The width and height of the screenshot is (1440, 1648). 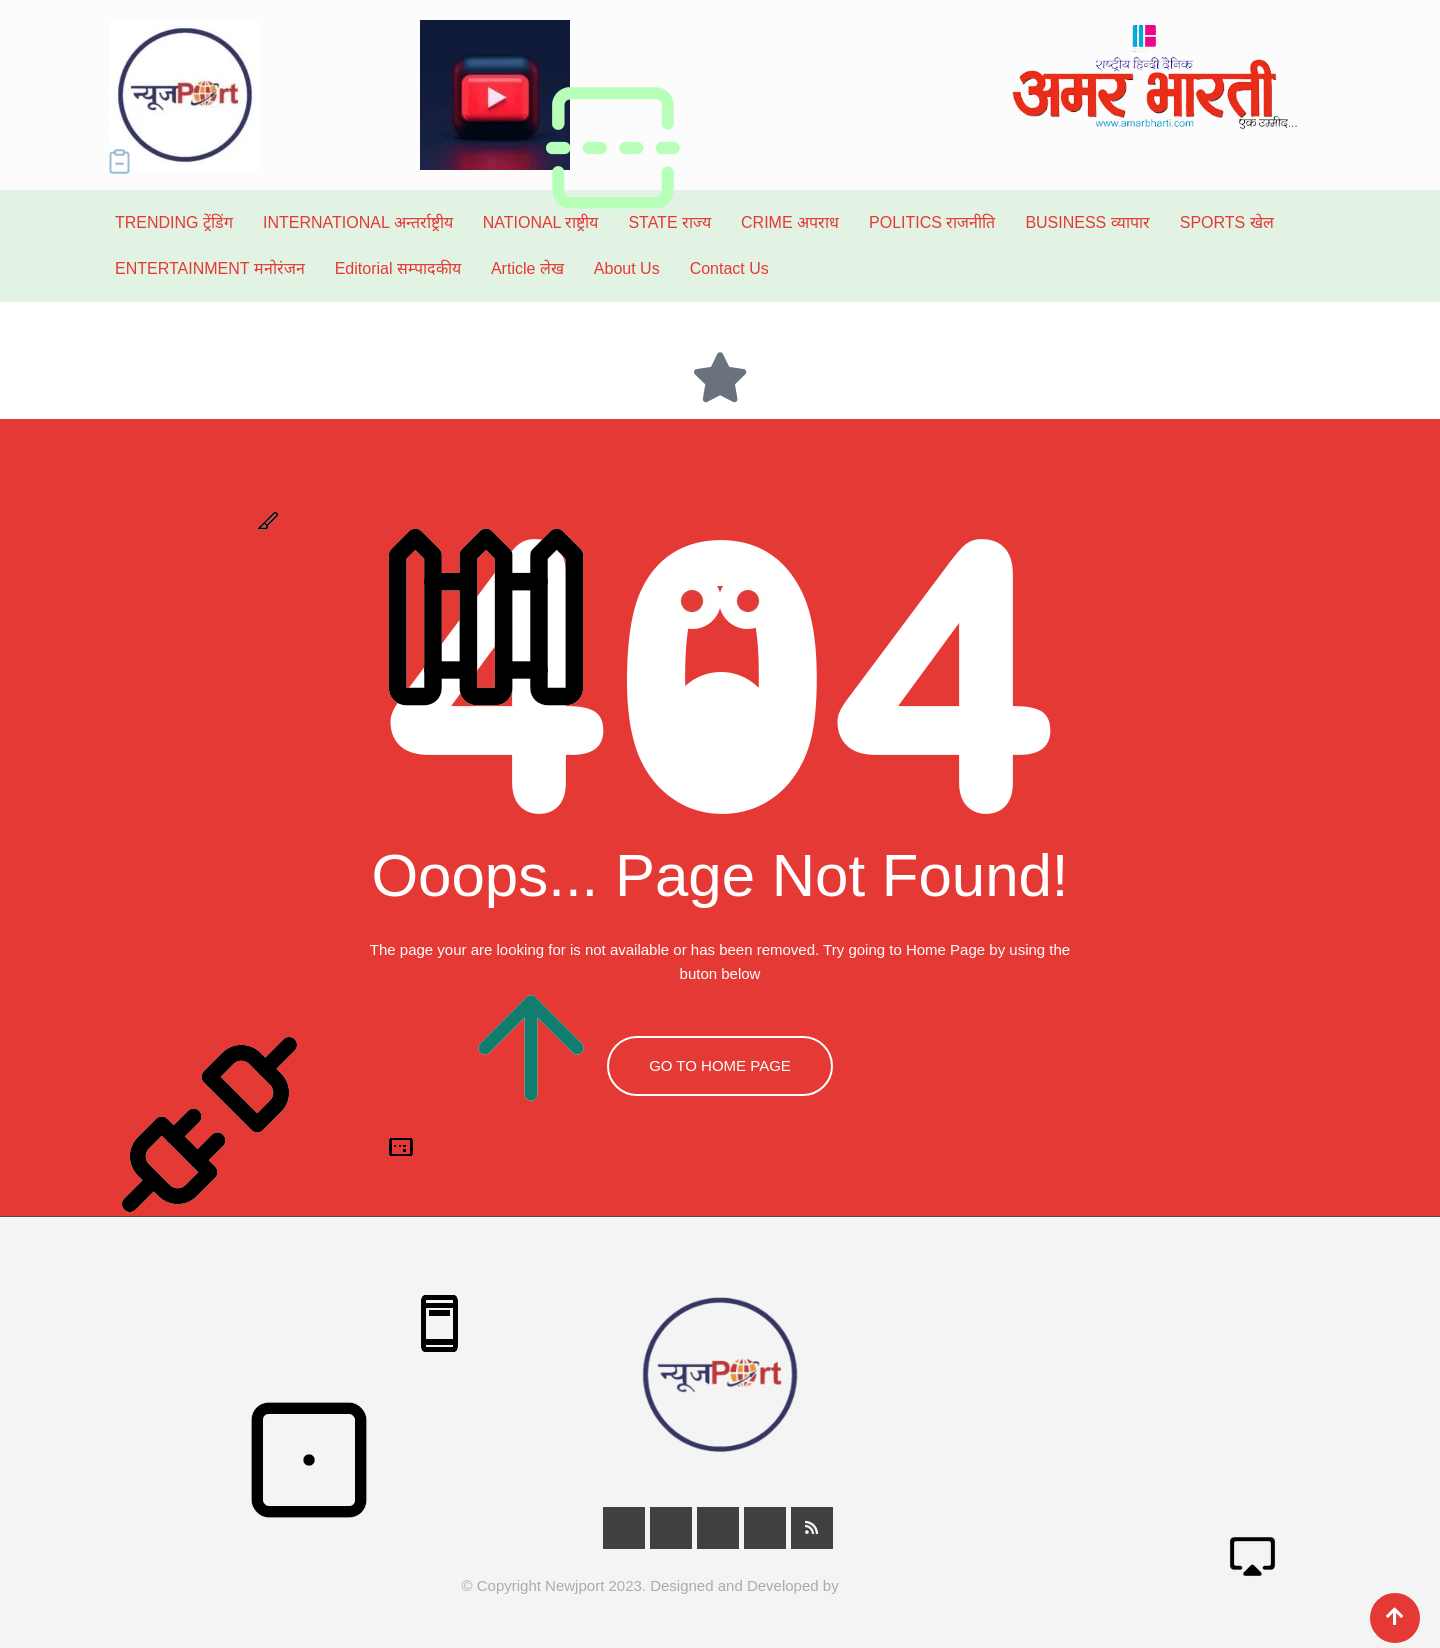 I want to click on stream content to an external display, so click(x=1252, y=1555).